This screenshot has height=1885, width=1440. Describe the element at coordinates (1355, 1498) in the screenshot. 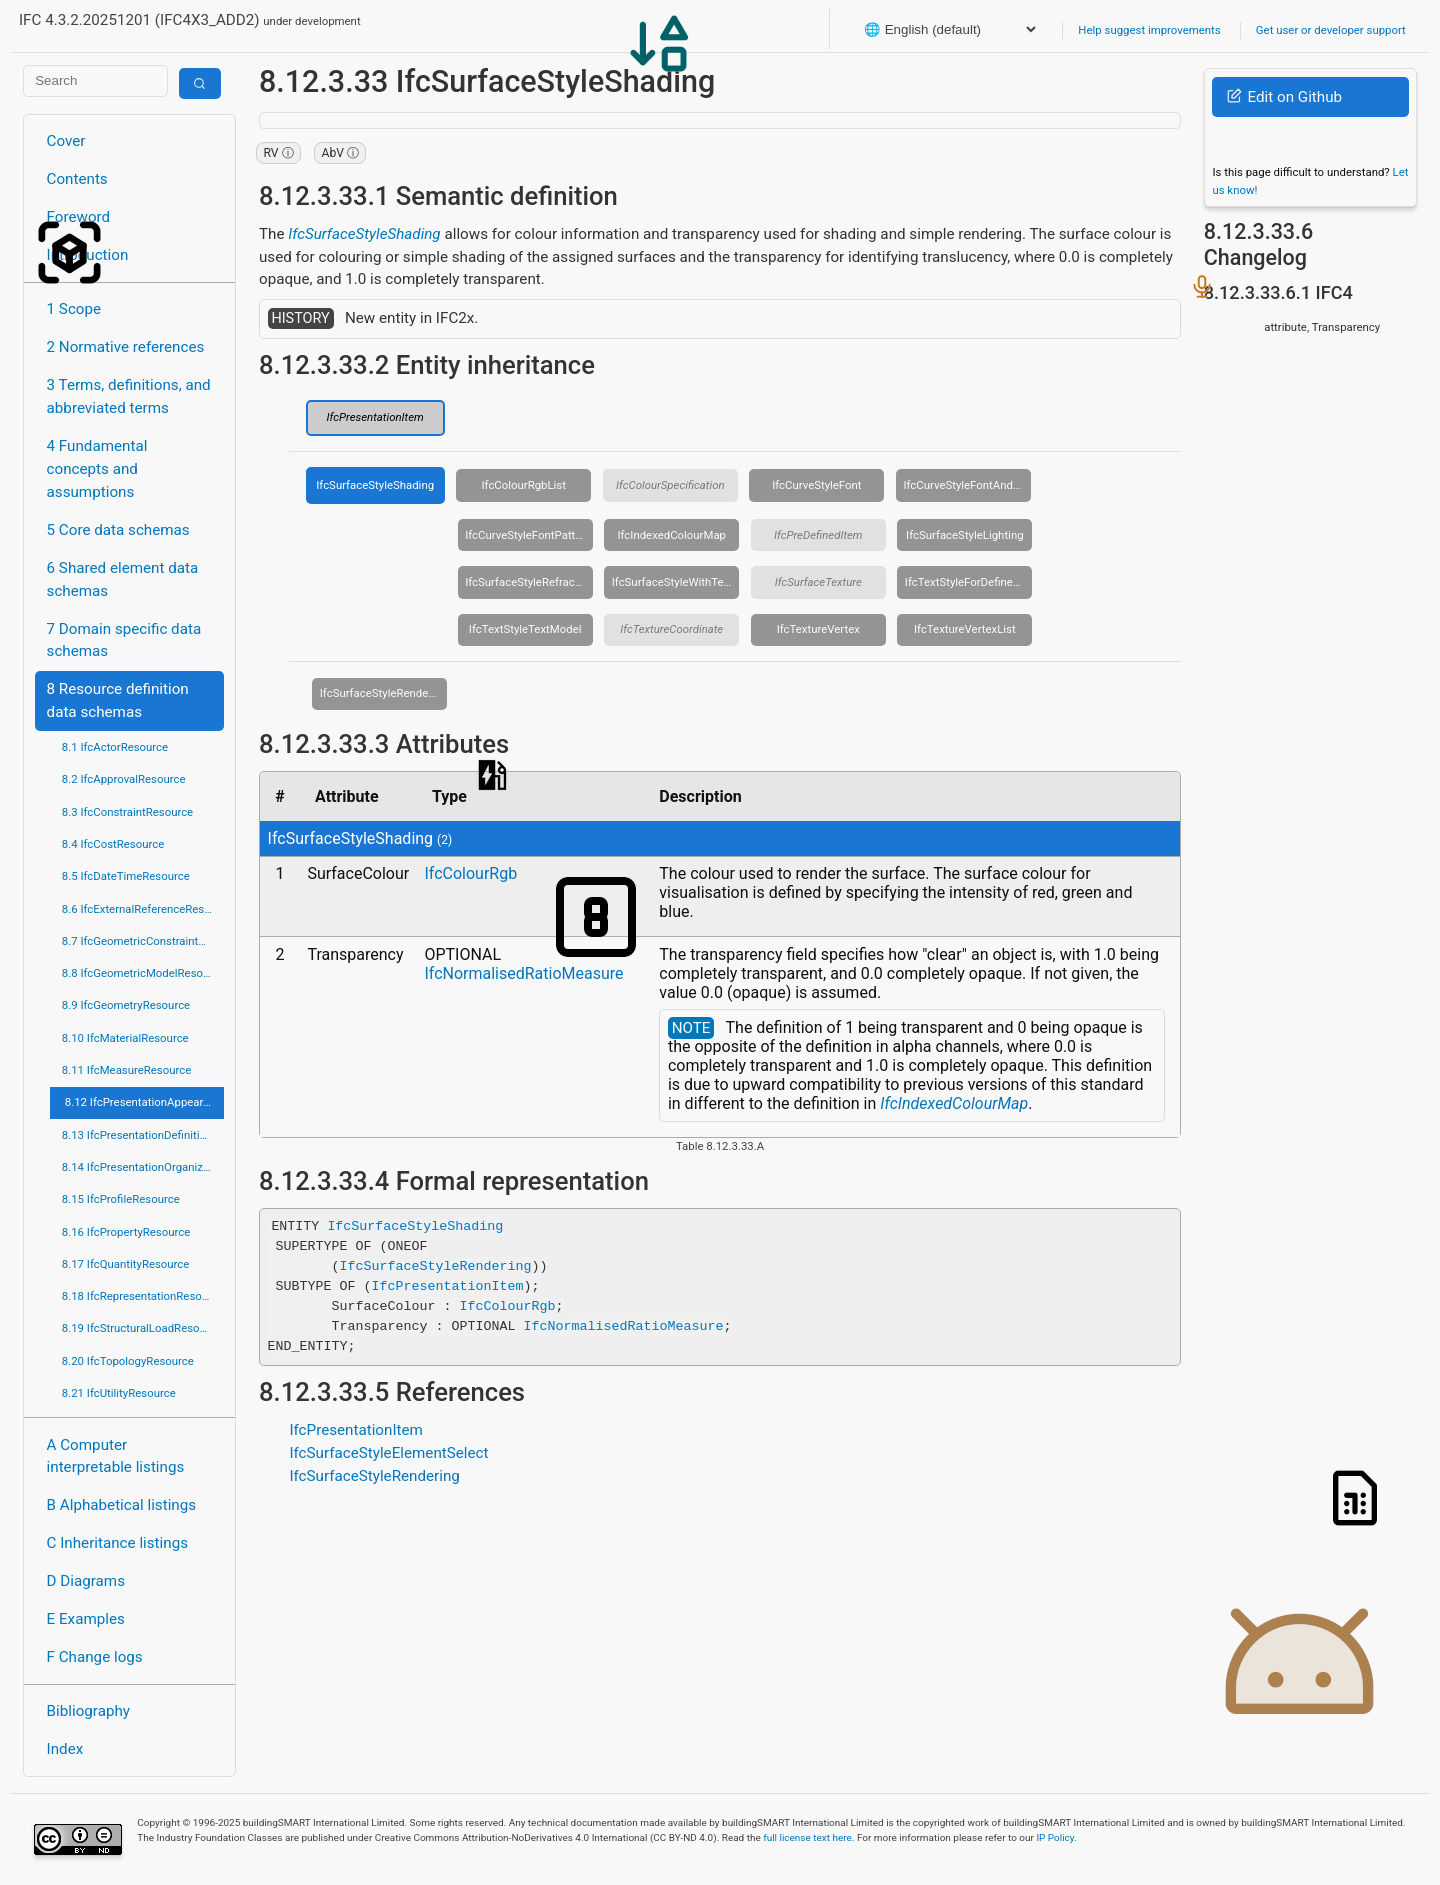

I see `manage SIM card settings` at that location.